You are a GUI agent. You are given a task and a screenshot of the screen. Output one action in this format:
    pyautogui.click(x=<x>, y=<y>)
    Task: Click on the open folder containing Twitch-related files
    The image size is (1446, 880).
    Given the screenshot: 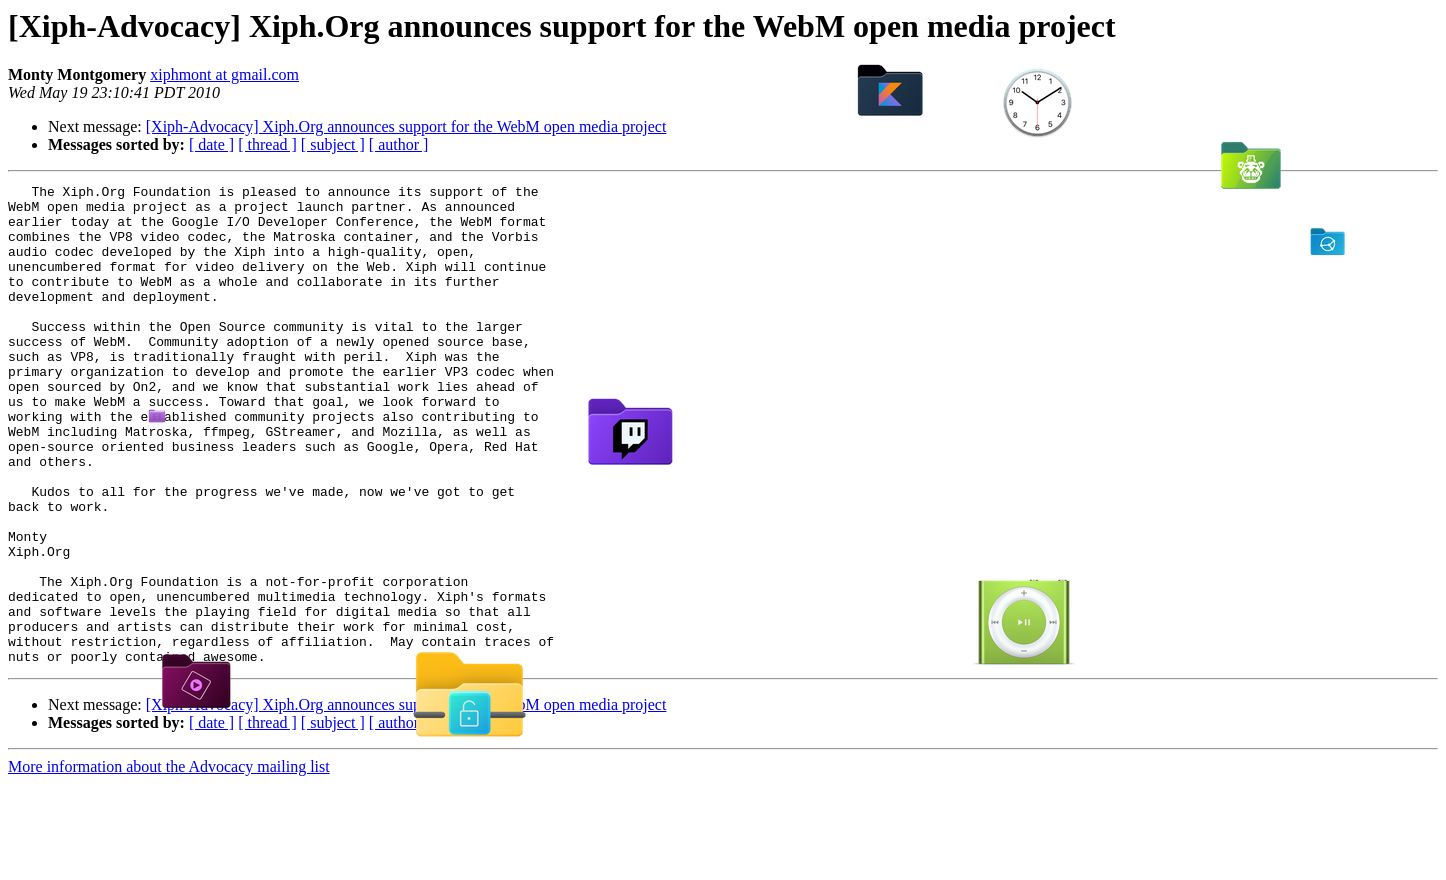 What is the action you would take?
    pyautogui.click(x=630, y=434)
    